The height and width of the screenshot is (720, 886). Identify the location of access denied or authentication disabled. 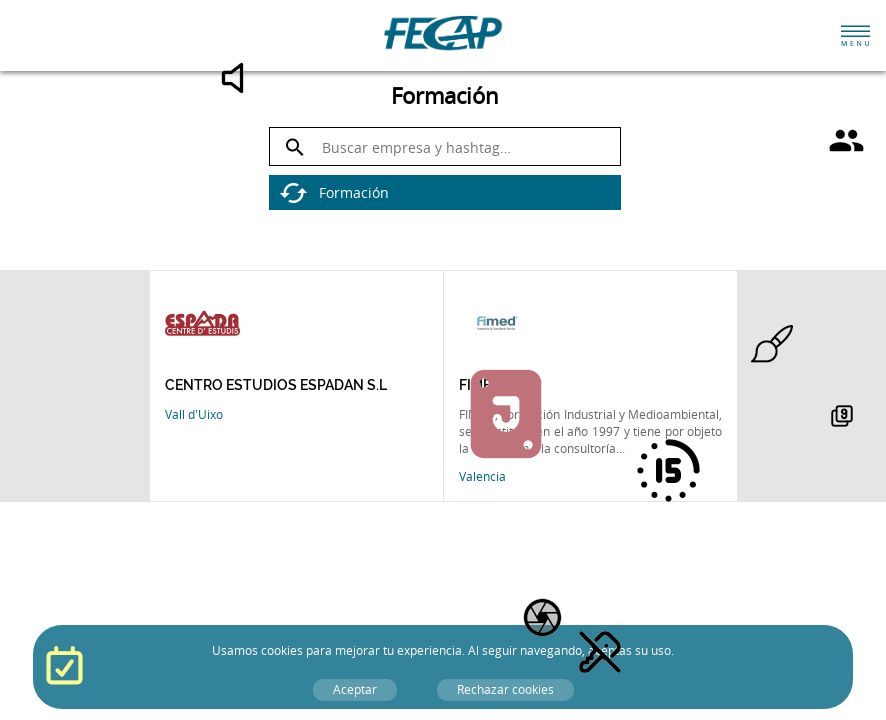
(600, 652).